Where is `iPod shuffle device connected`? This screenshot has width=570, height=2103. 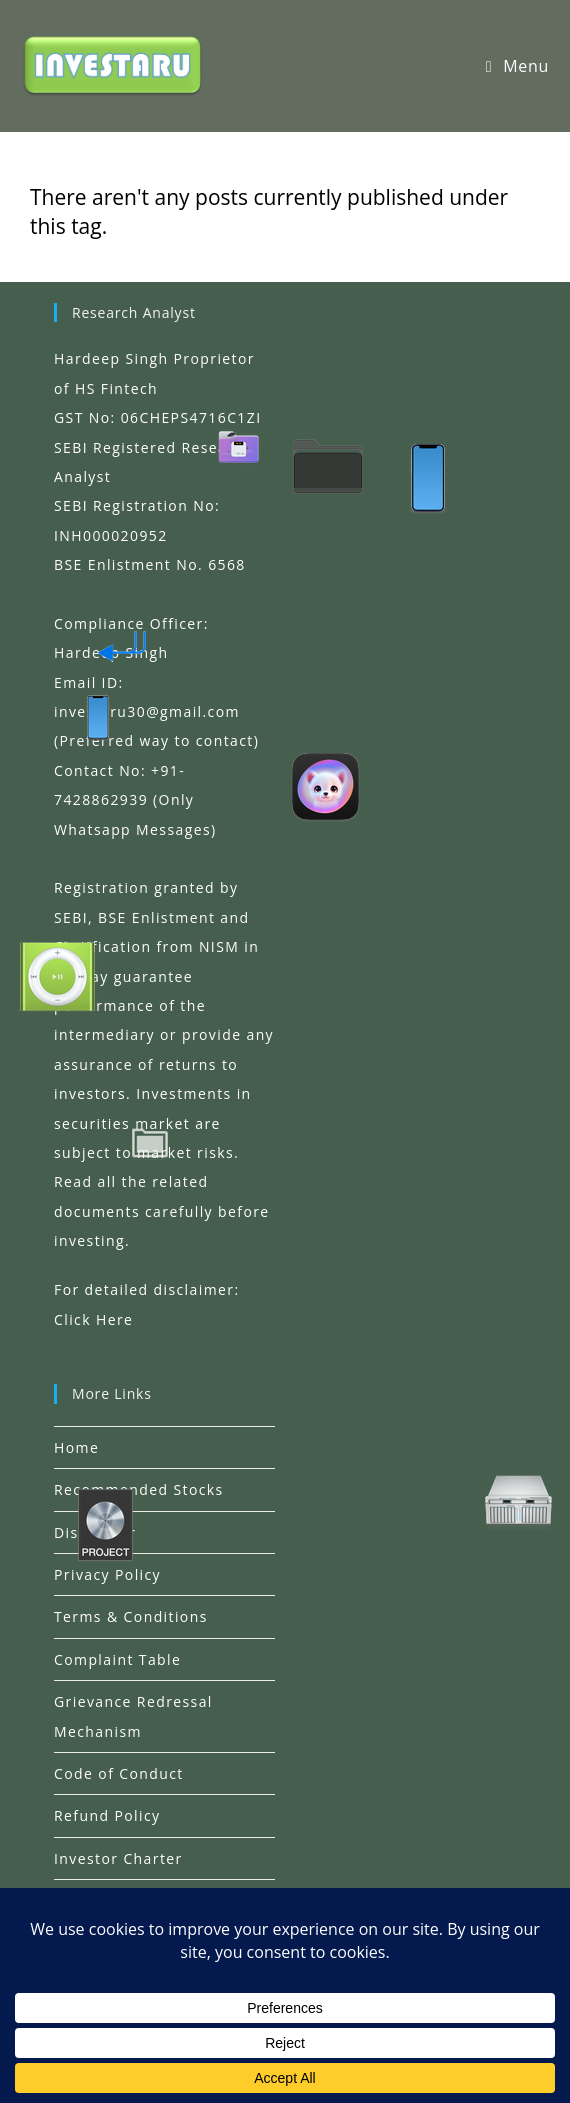
iPod shuffle device connected is located at coordinates (57, 976).